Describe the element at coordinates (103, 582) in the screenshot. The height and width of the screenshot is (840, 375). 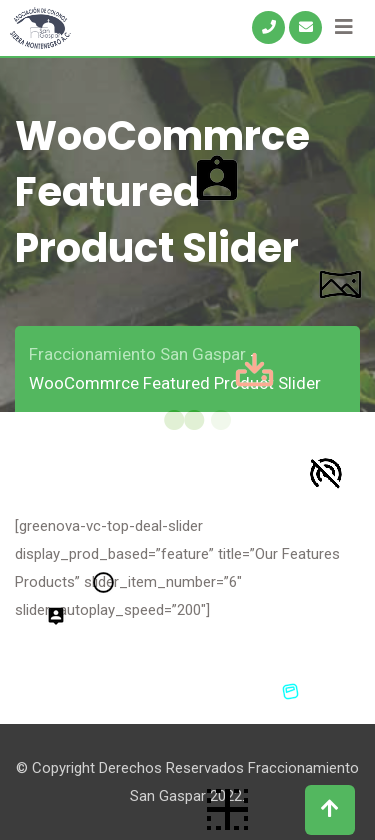
I see `unselected radio button option` at that location.